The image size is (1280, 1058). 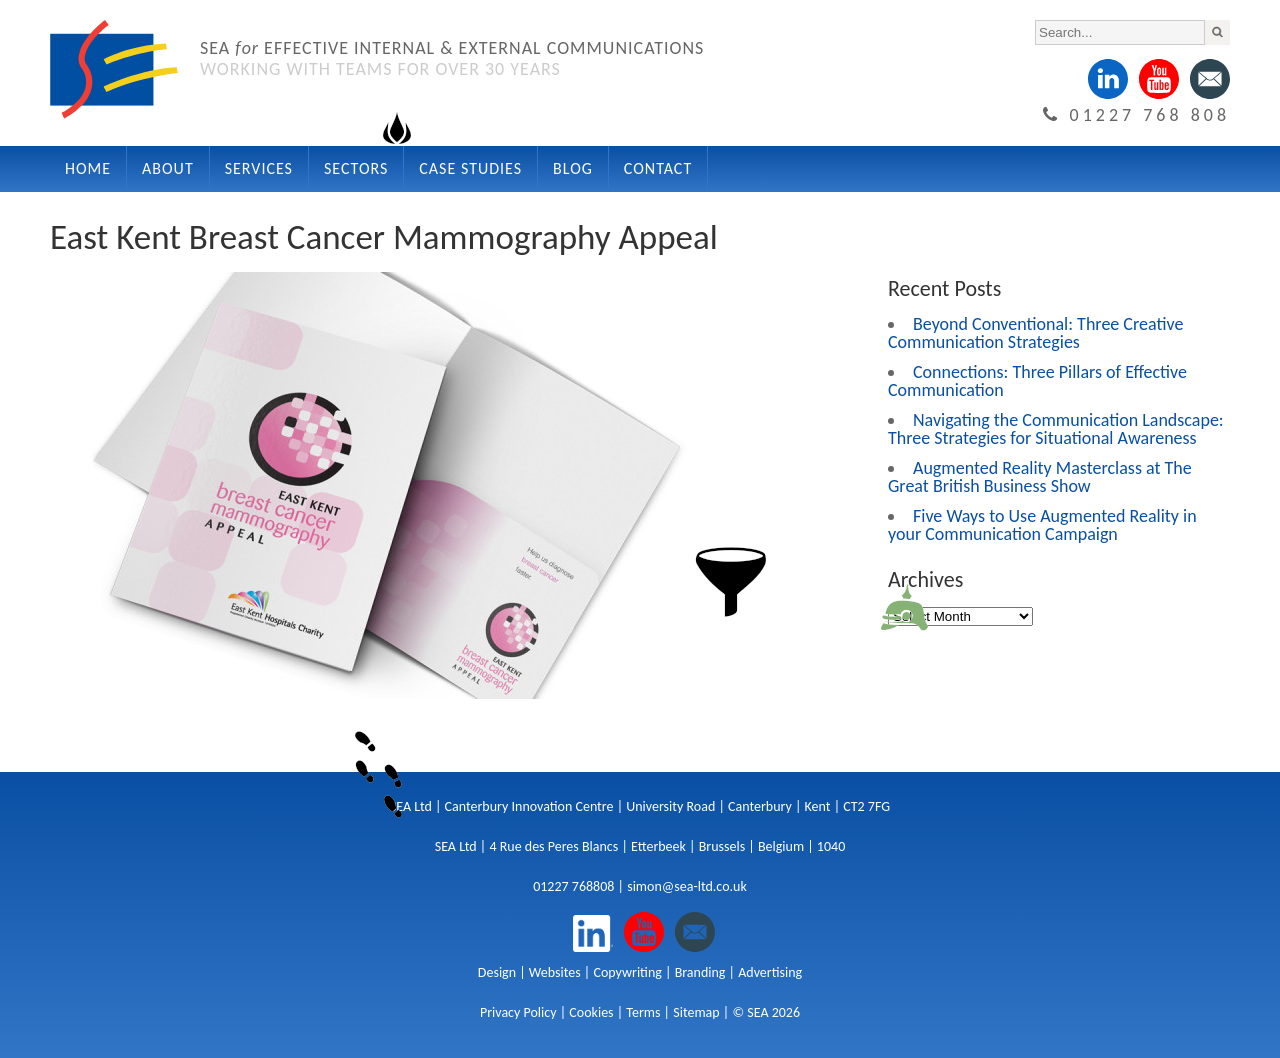 I want to click on select prussian/german historical faction, so click(x=904, y=609).